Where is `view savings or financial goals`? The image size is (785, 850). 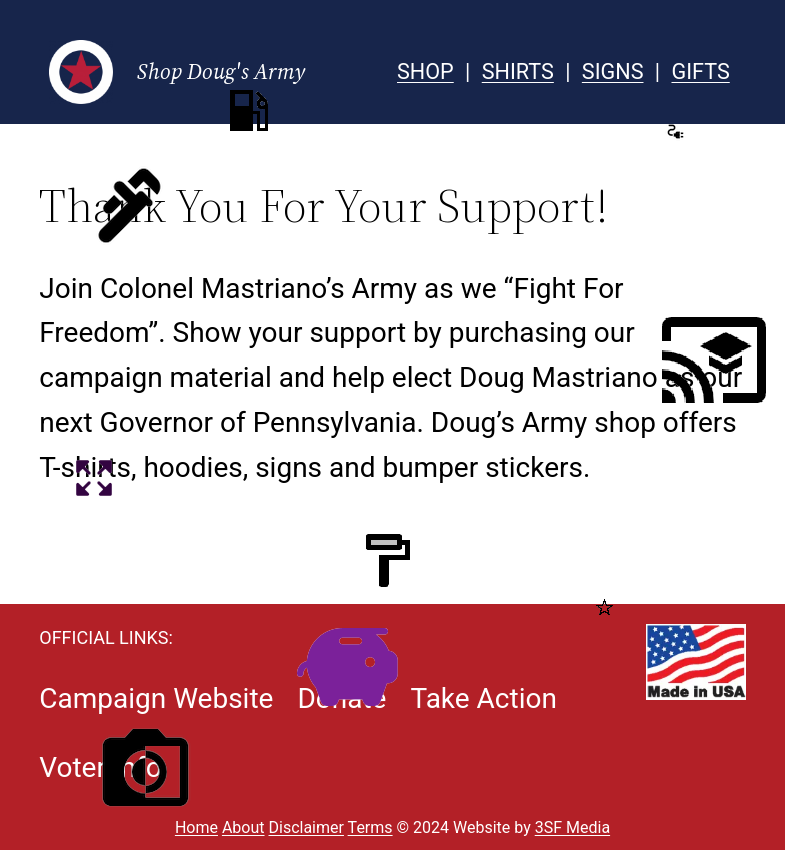
view savings or financial goals is located at coordinates (349, 667).